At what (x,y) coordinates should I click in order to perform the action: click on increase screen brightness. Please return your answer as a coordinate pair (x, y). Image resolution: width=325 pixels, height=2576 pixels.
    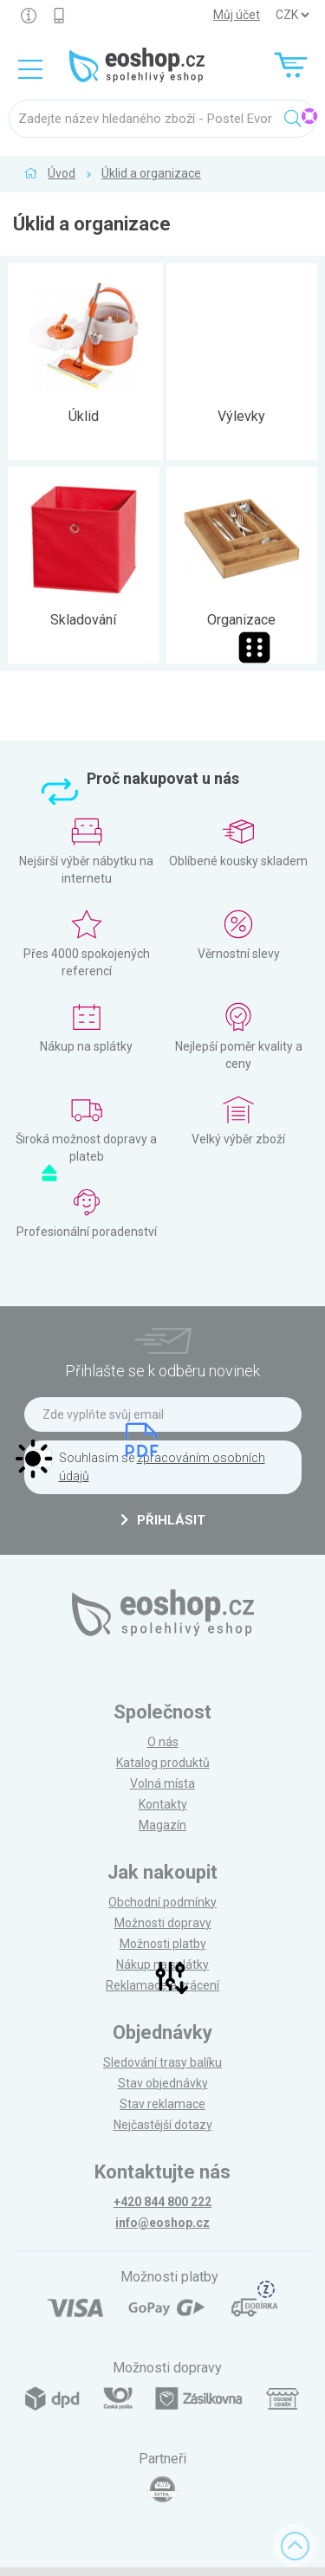
    Looking at the image, I should click on (33, 1459).